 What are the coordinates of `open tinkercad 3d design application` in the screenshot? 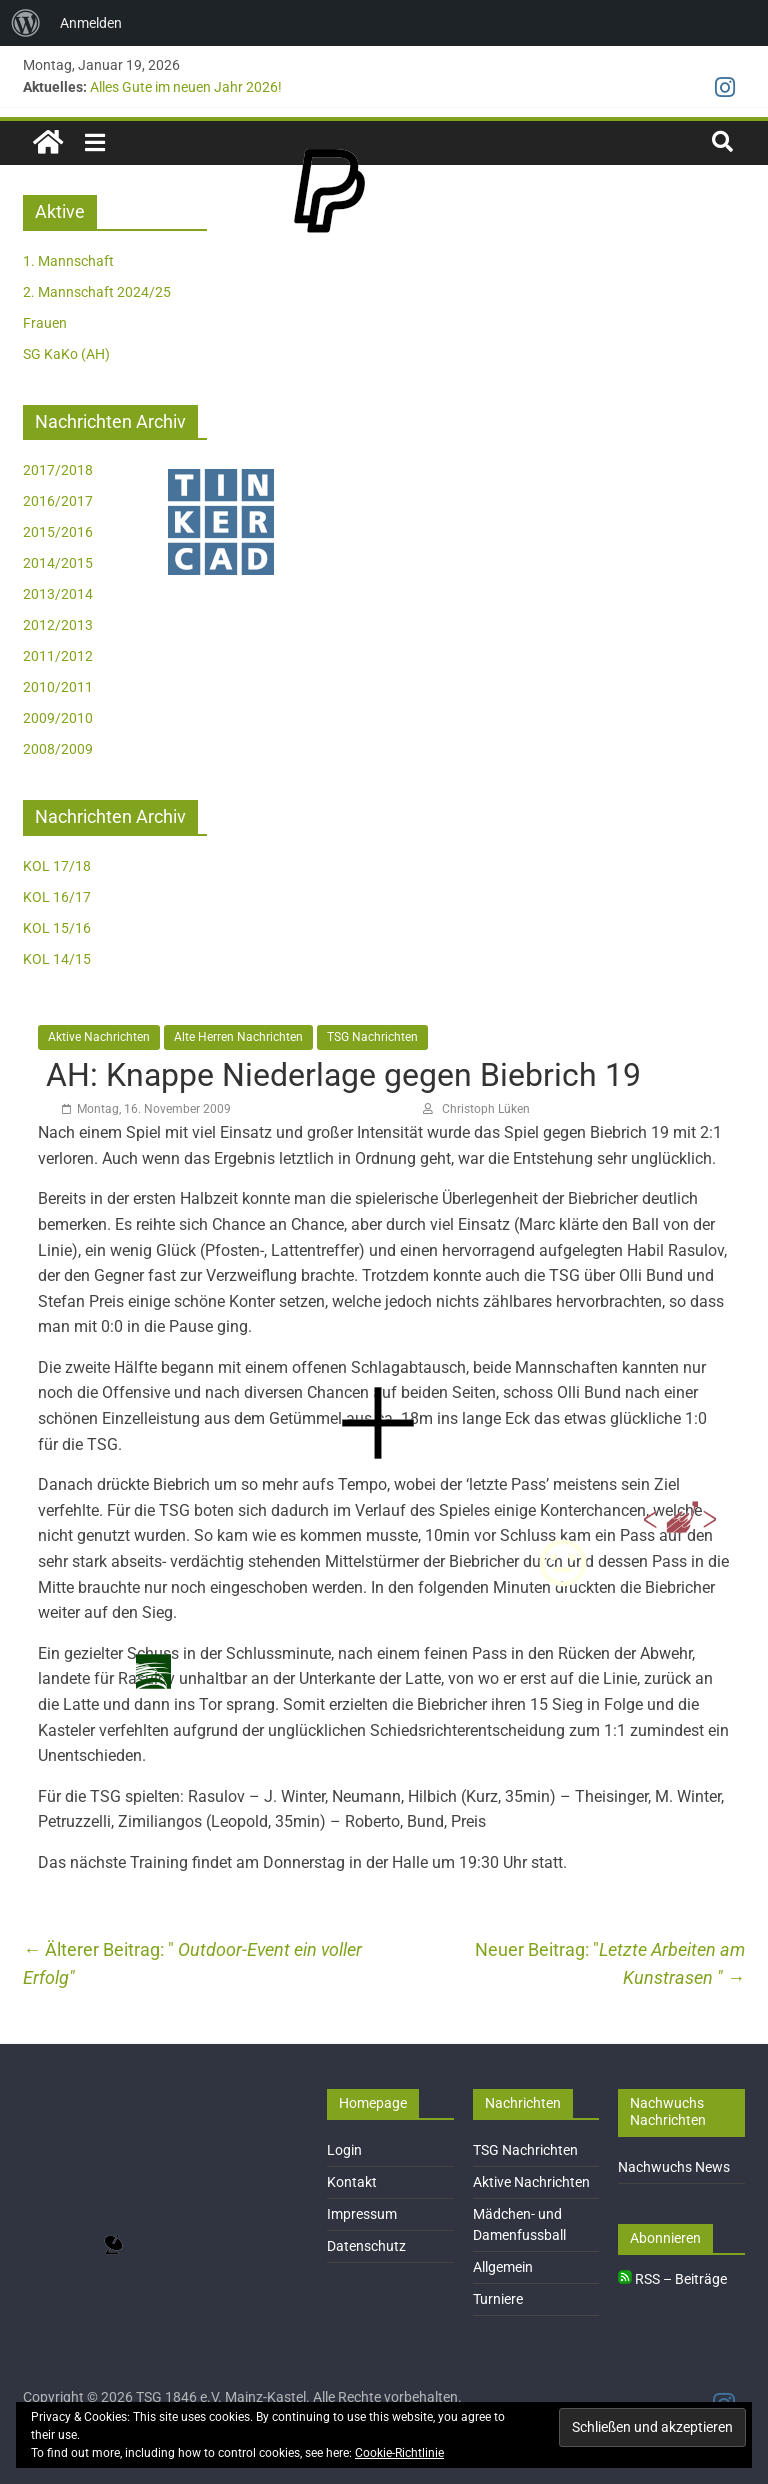 It's located at (221, 522).